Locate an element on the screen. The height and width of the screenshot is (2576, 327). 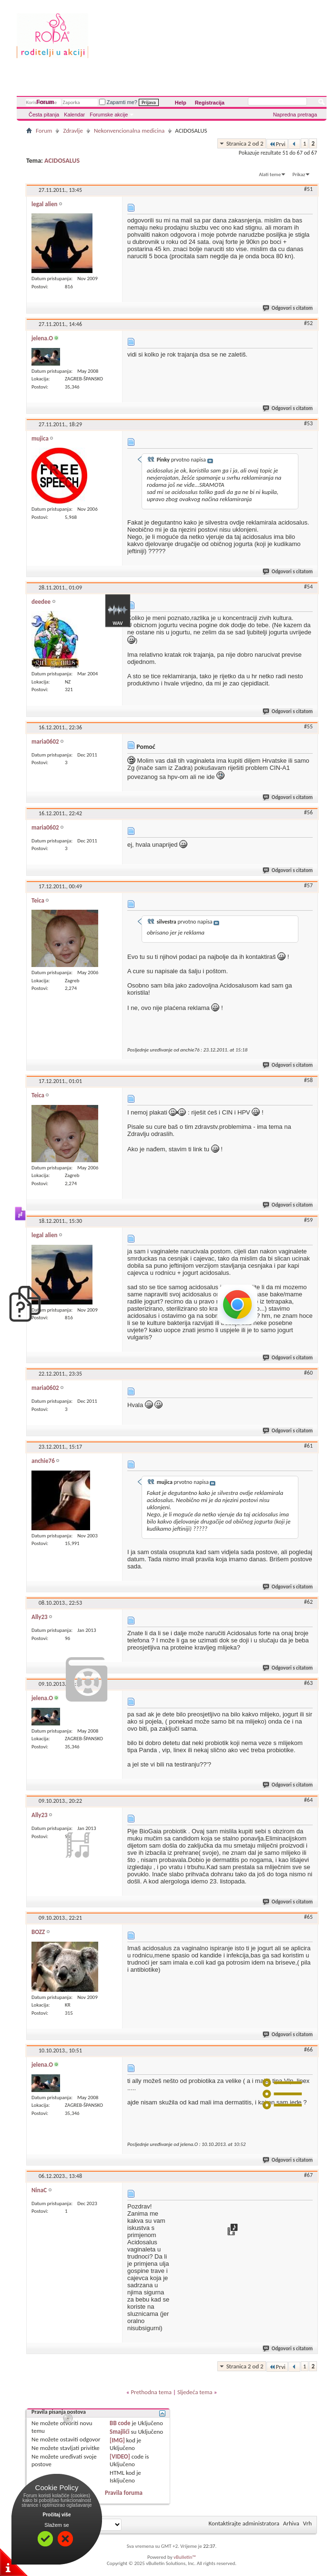
view task list or to-do items is located at coordinates (282, 2092).